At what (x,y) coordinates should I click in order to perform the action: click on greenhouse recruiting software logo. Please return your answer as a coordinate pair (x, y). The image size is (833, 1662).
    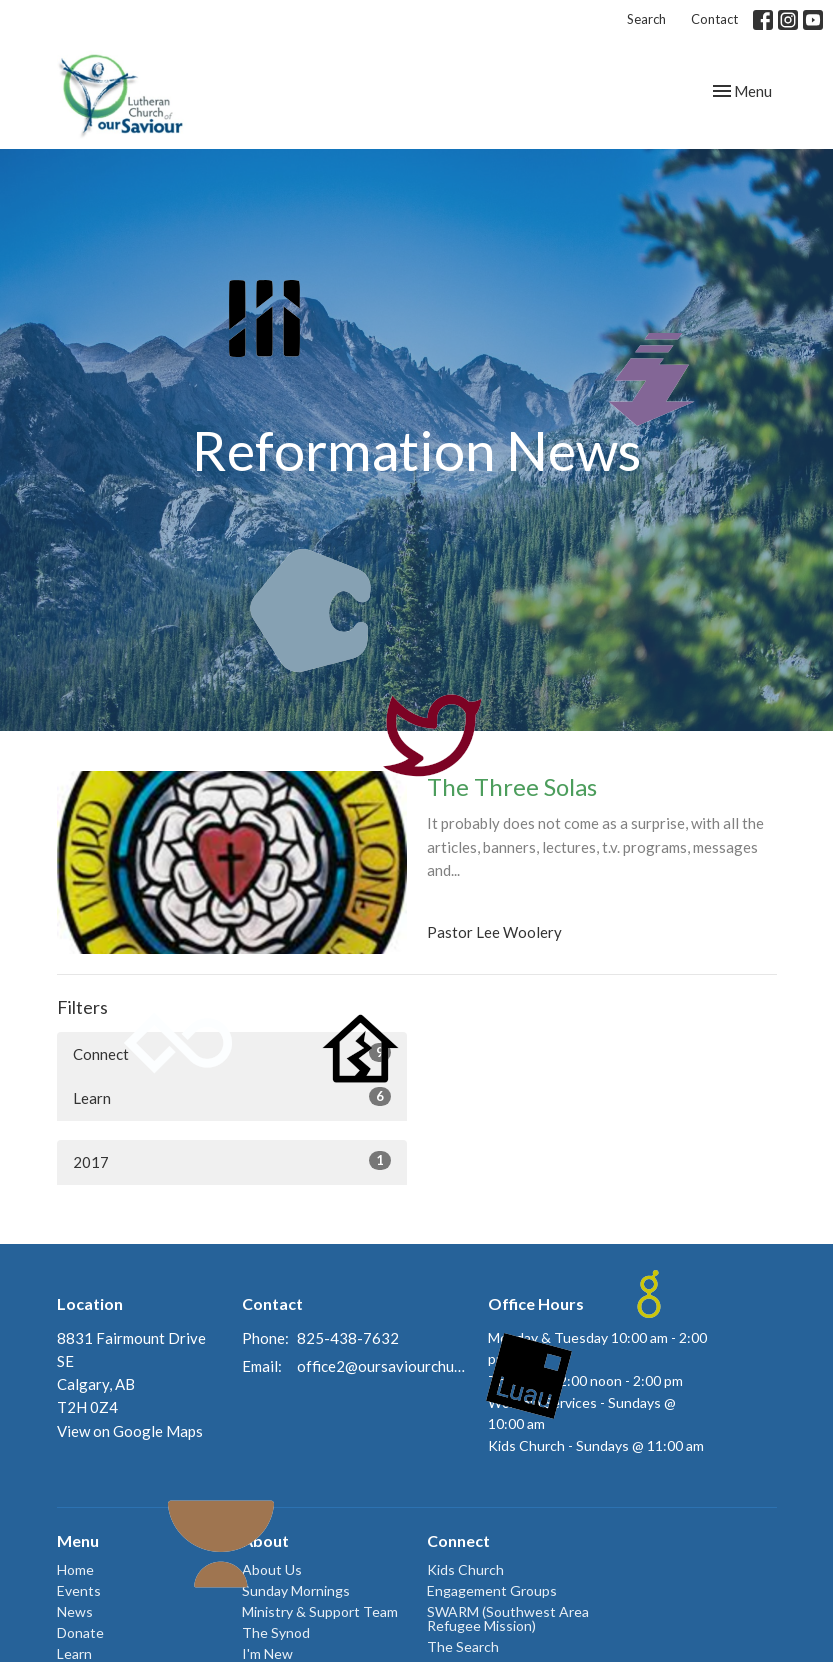
    Looking at the image, I should click on (649, 1294).